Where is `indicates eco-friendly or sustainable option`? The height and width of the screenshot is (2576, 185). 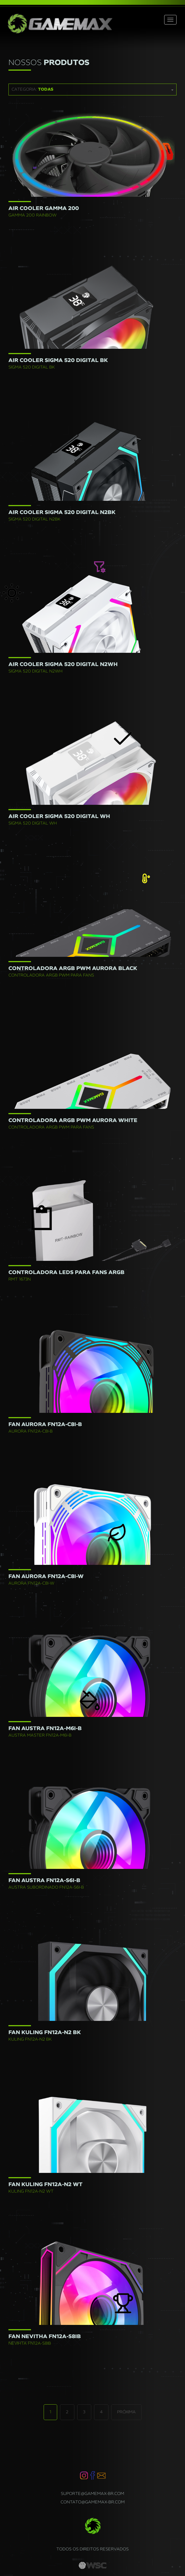
indicates eco-friendly or sustainable option is located at coordinates (117, 1533).